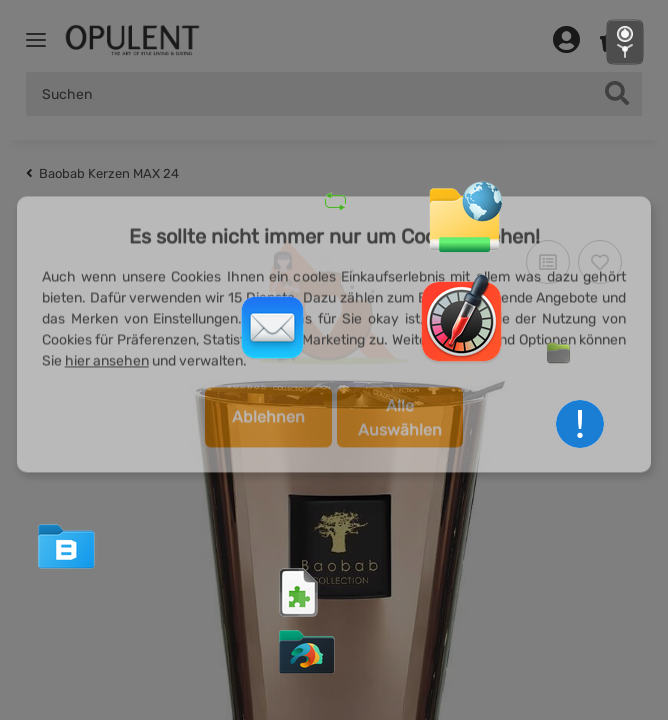  I want to click on open the mail app, so click(272, 327).